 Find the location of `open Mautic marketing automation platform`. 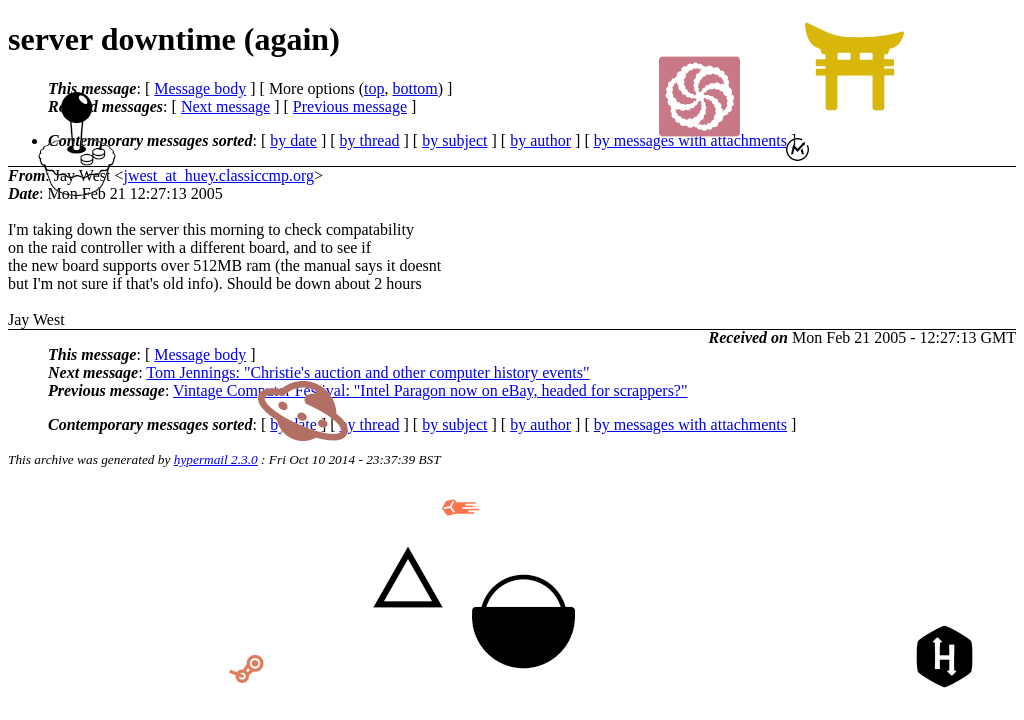

open Mautic marketing automation platform is located at coordinates (797, 149).